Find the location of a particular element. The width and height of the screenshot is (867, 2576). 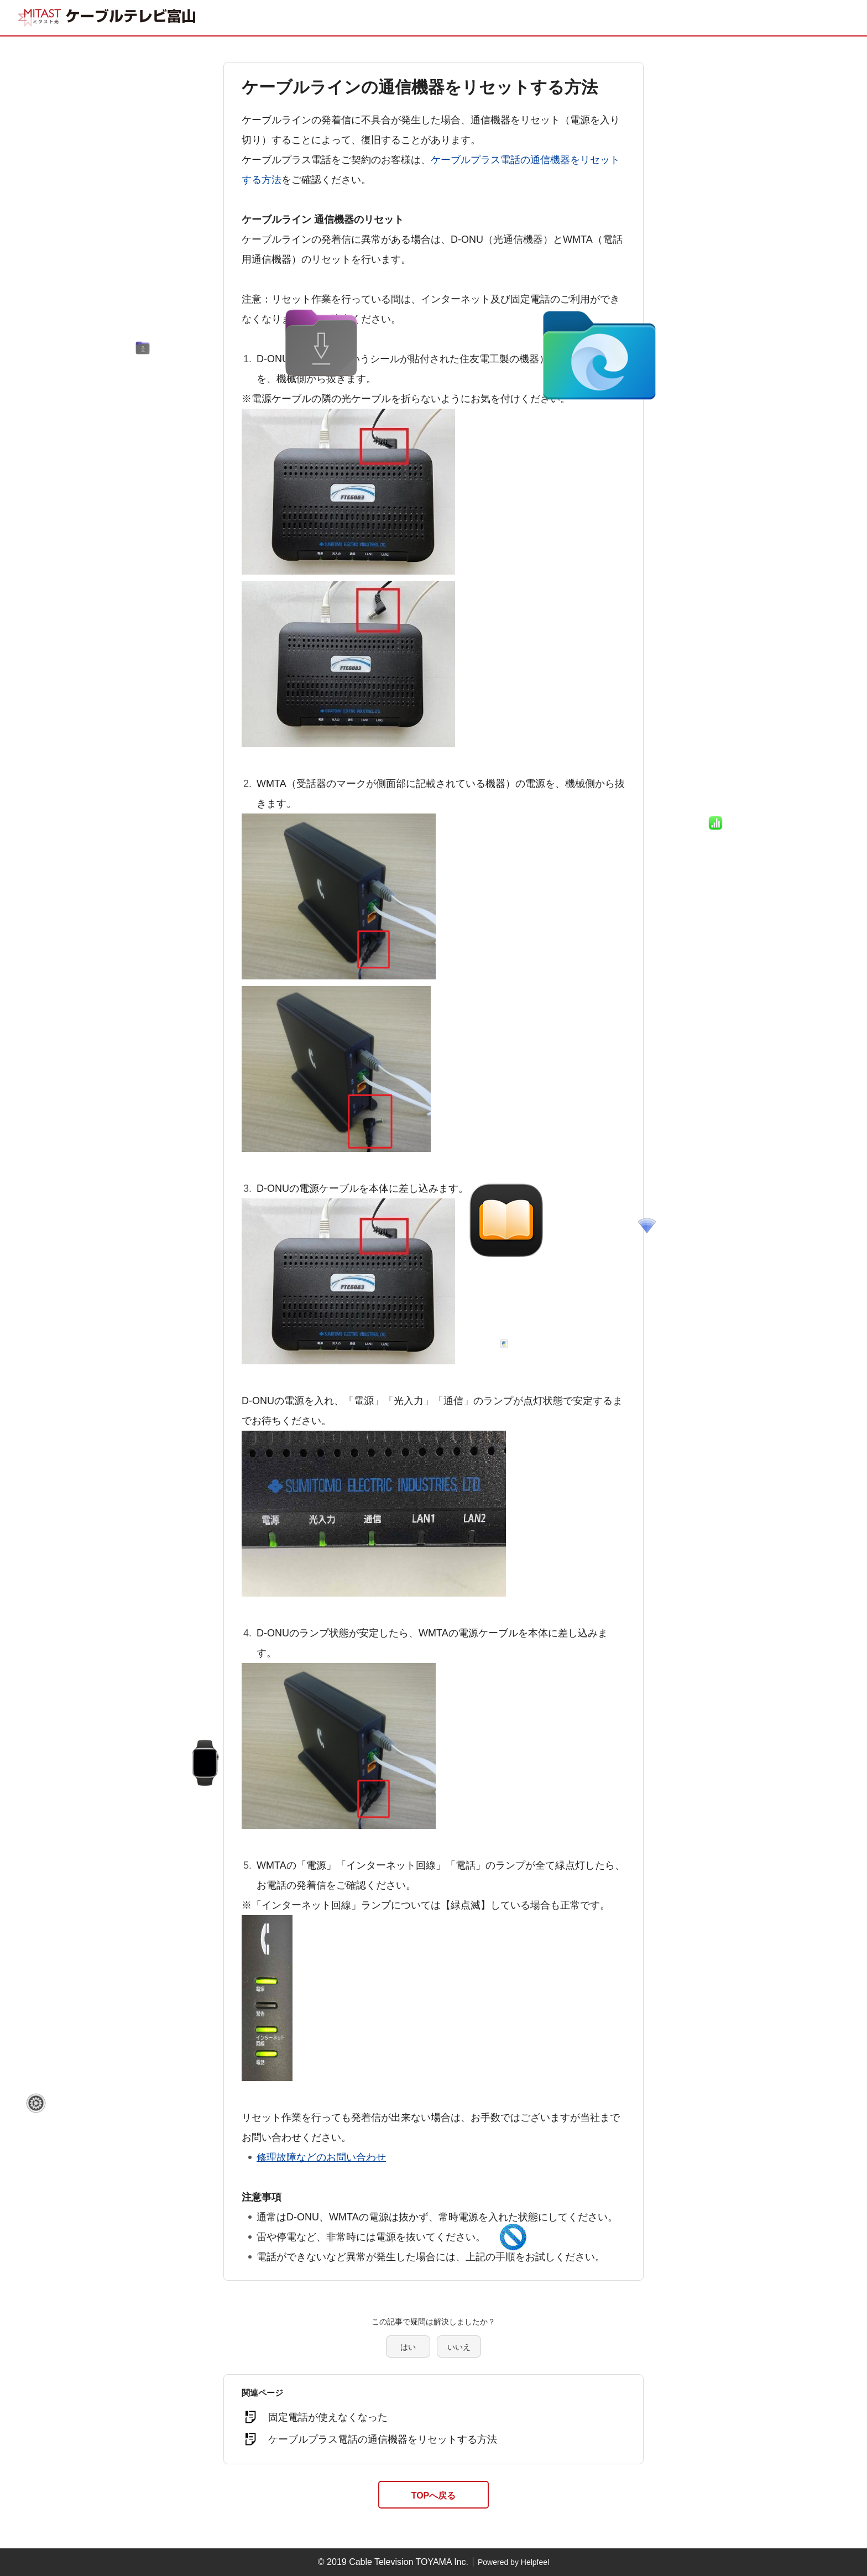

open downloads folder is located at coordinates (321, 343).